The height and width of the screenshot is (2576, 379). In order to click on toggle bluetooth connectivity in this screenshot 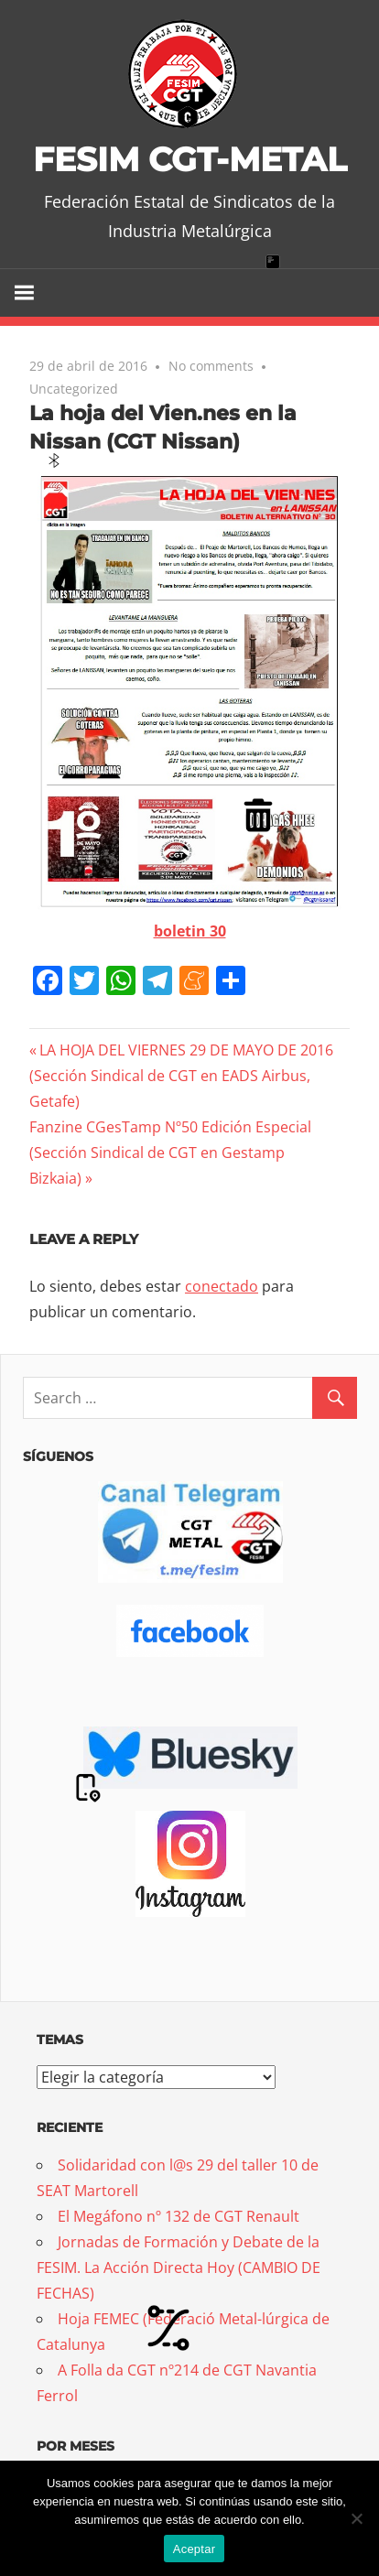, I will do `click(54, 460)`.